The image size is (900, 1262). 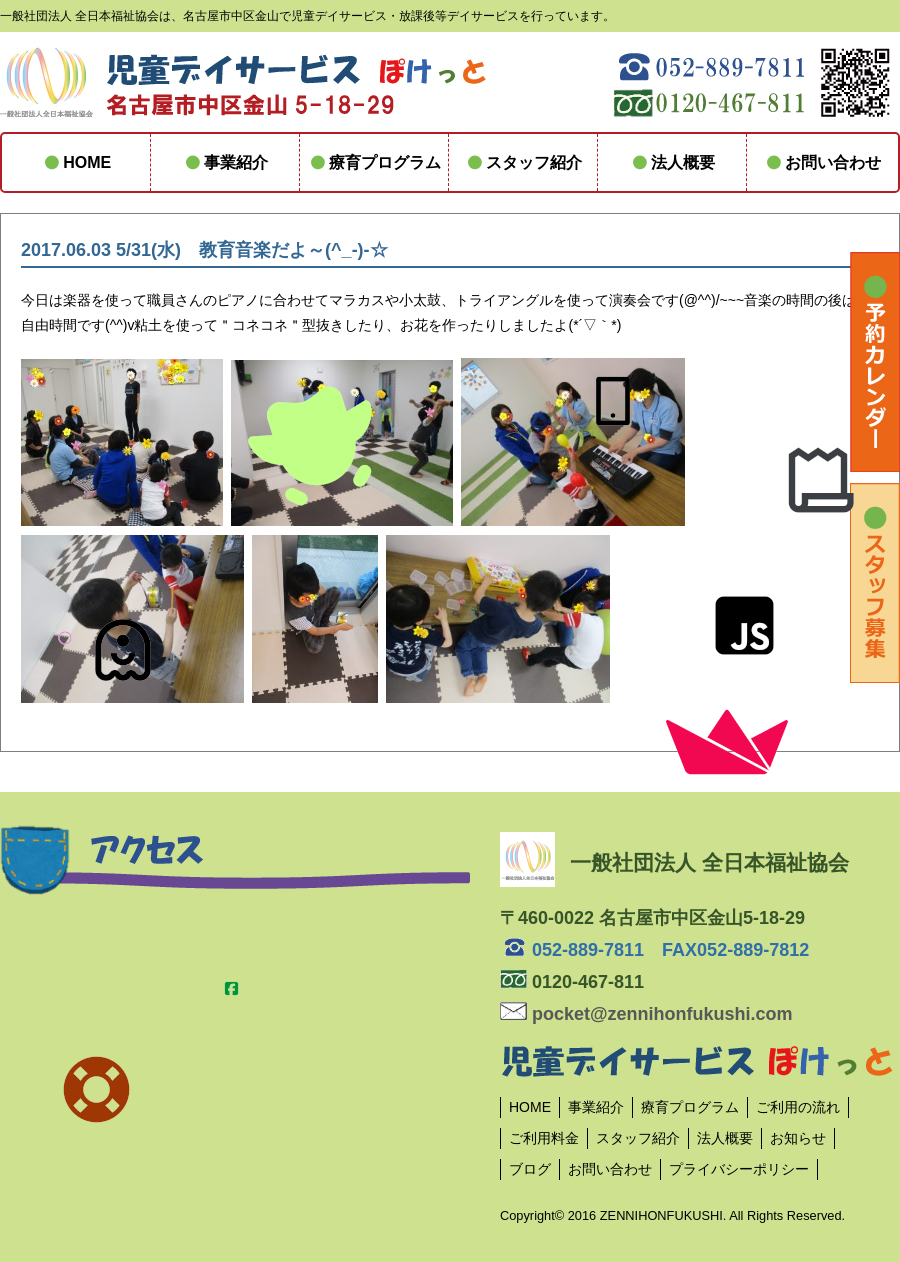 What do you see at coordinates (231, 988) in the screenshot?
I see `link to facebook profile or page` at bounding box center [231, 988].